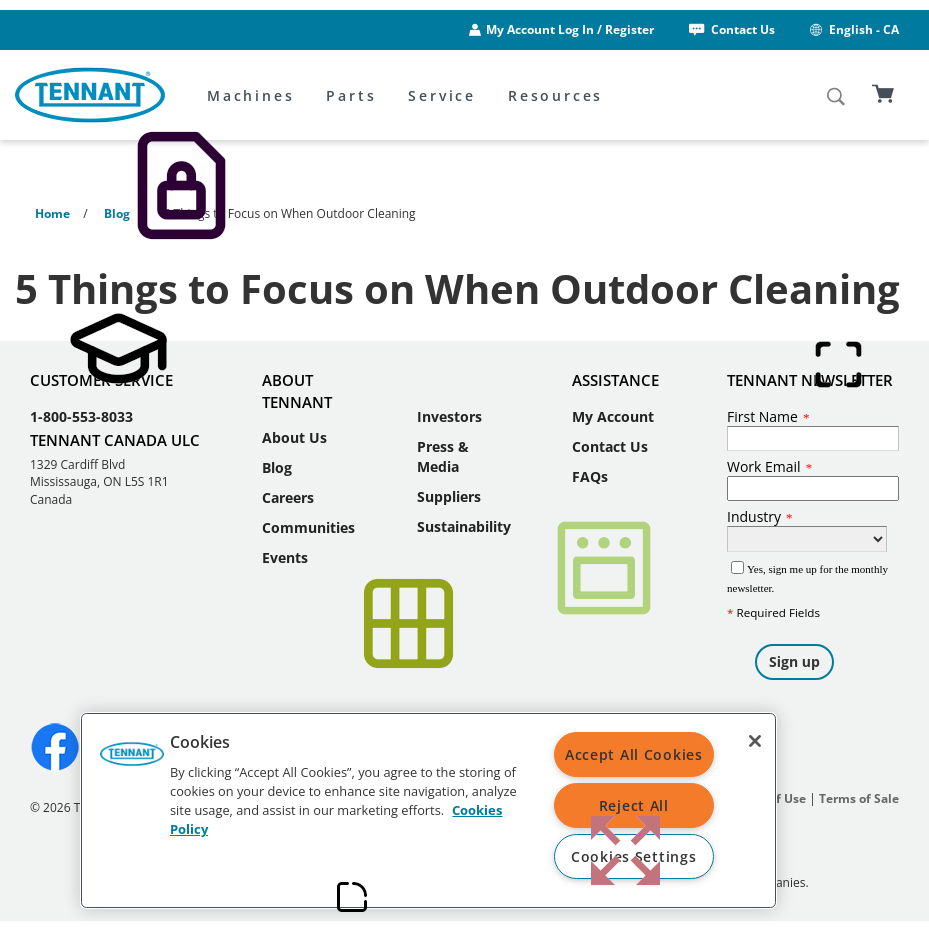  Describe the element at coordinates (408, 623) in the screenshot. I see `switch to grid view layout` at that location.